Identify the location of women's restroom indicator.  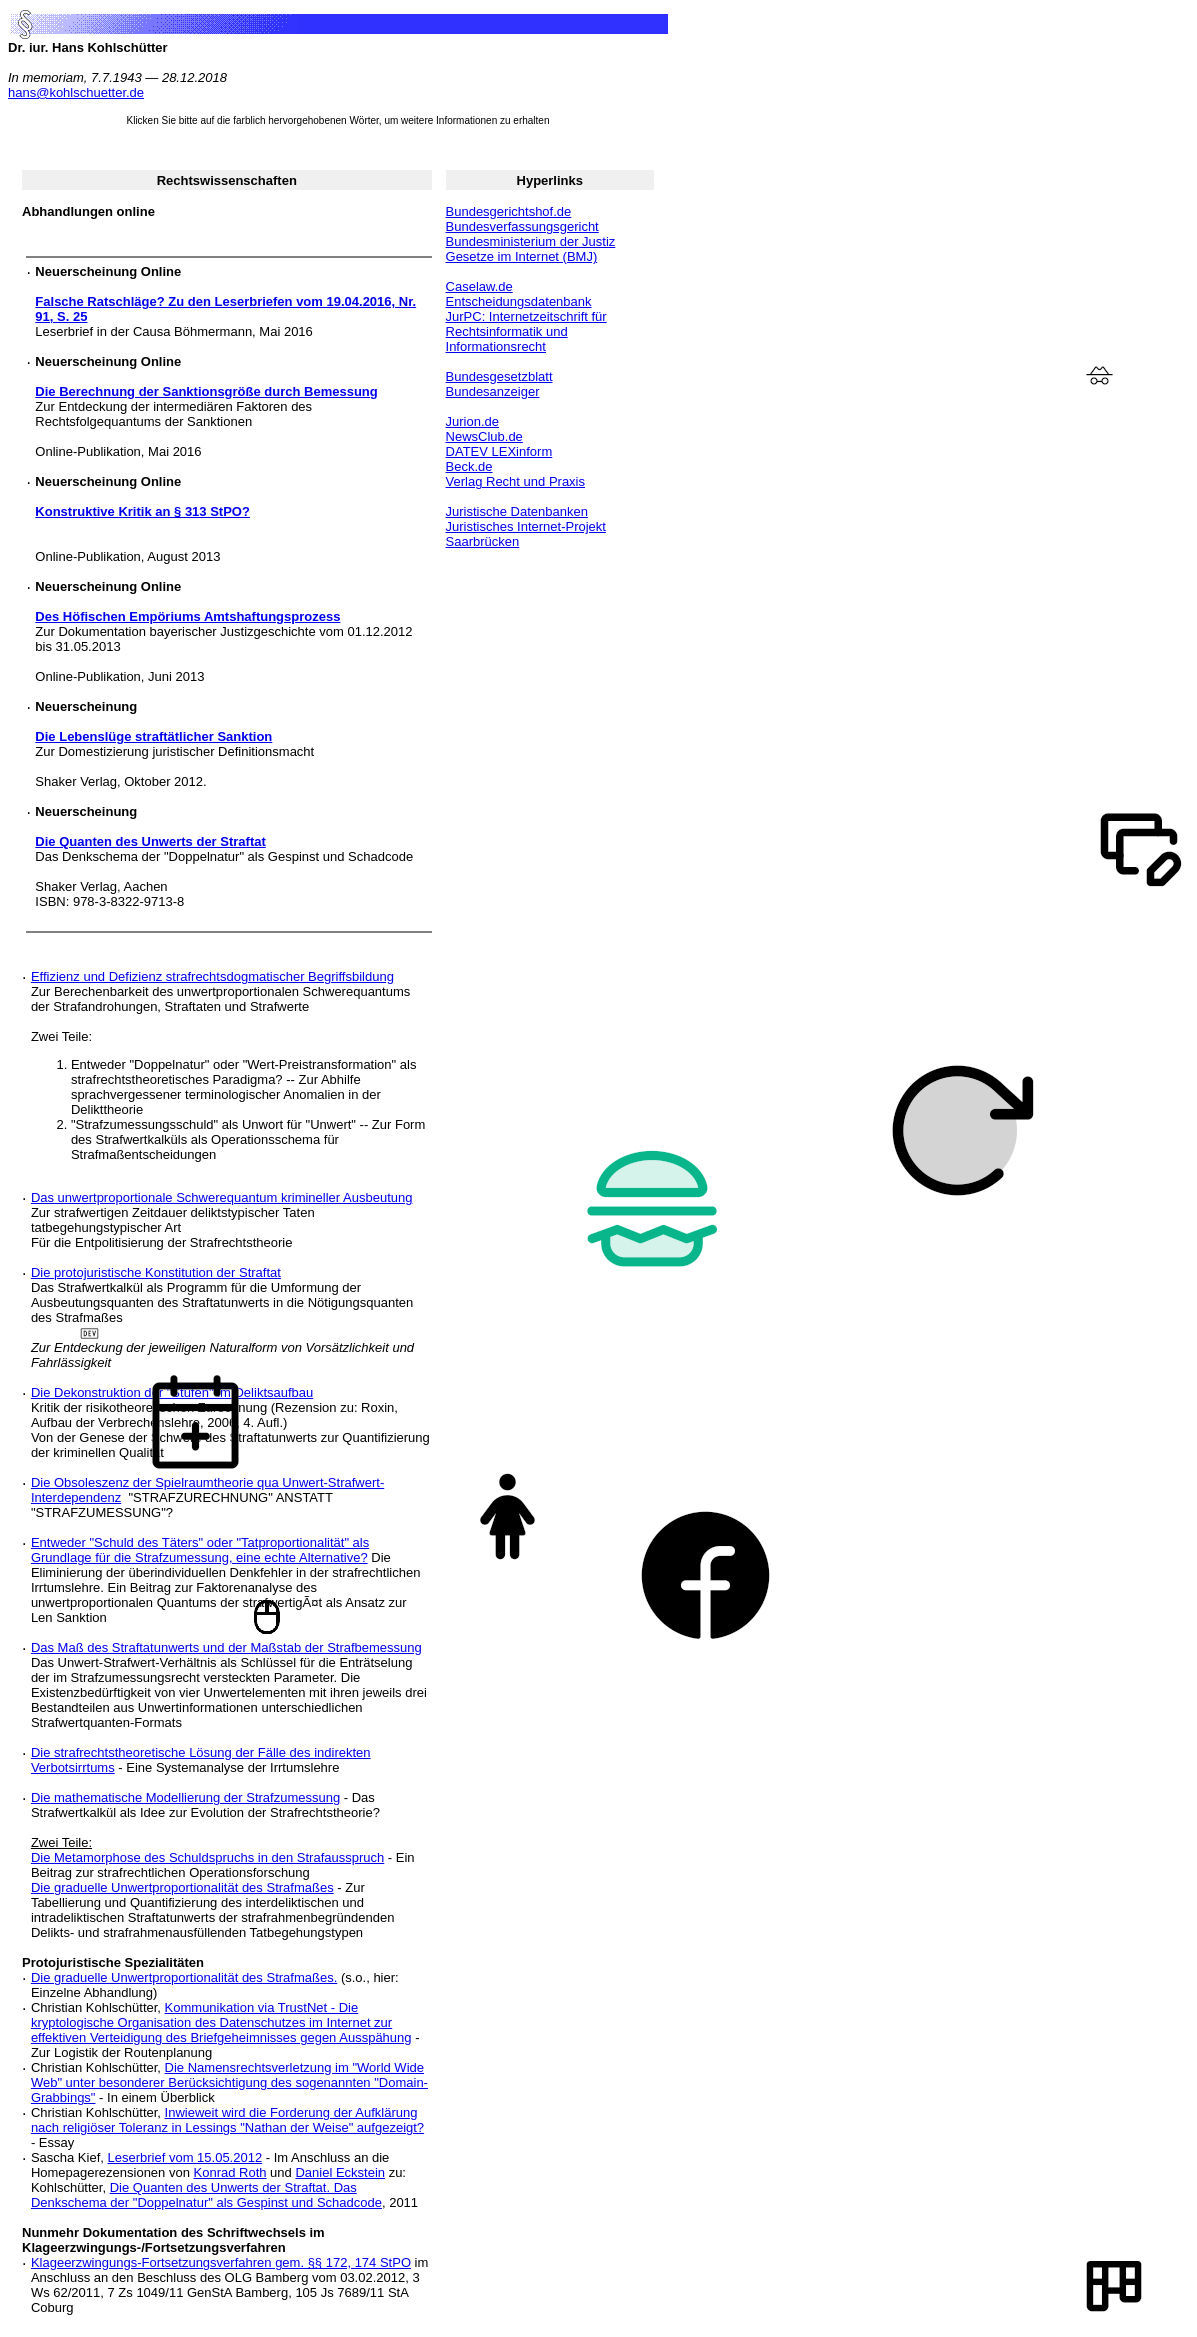
(507, 1516).